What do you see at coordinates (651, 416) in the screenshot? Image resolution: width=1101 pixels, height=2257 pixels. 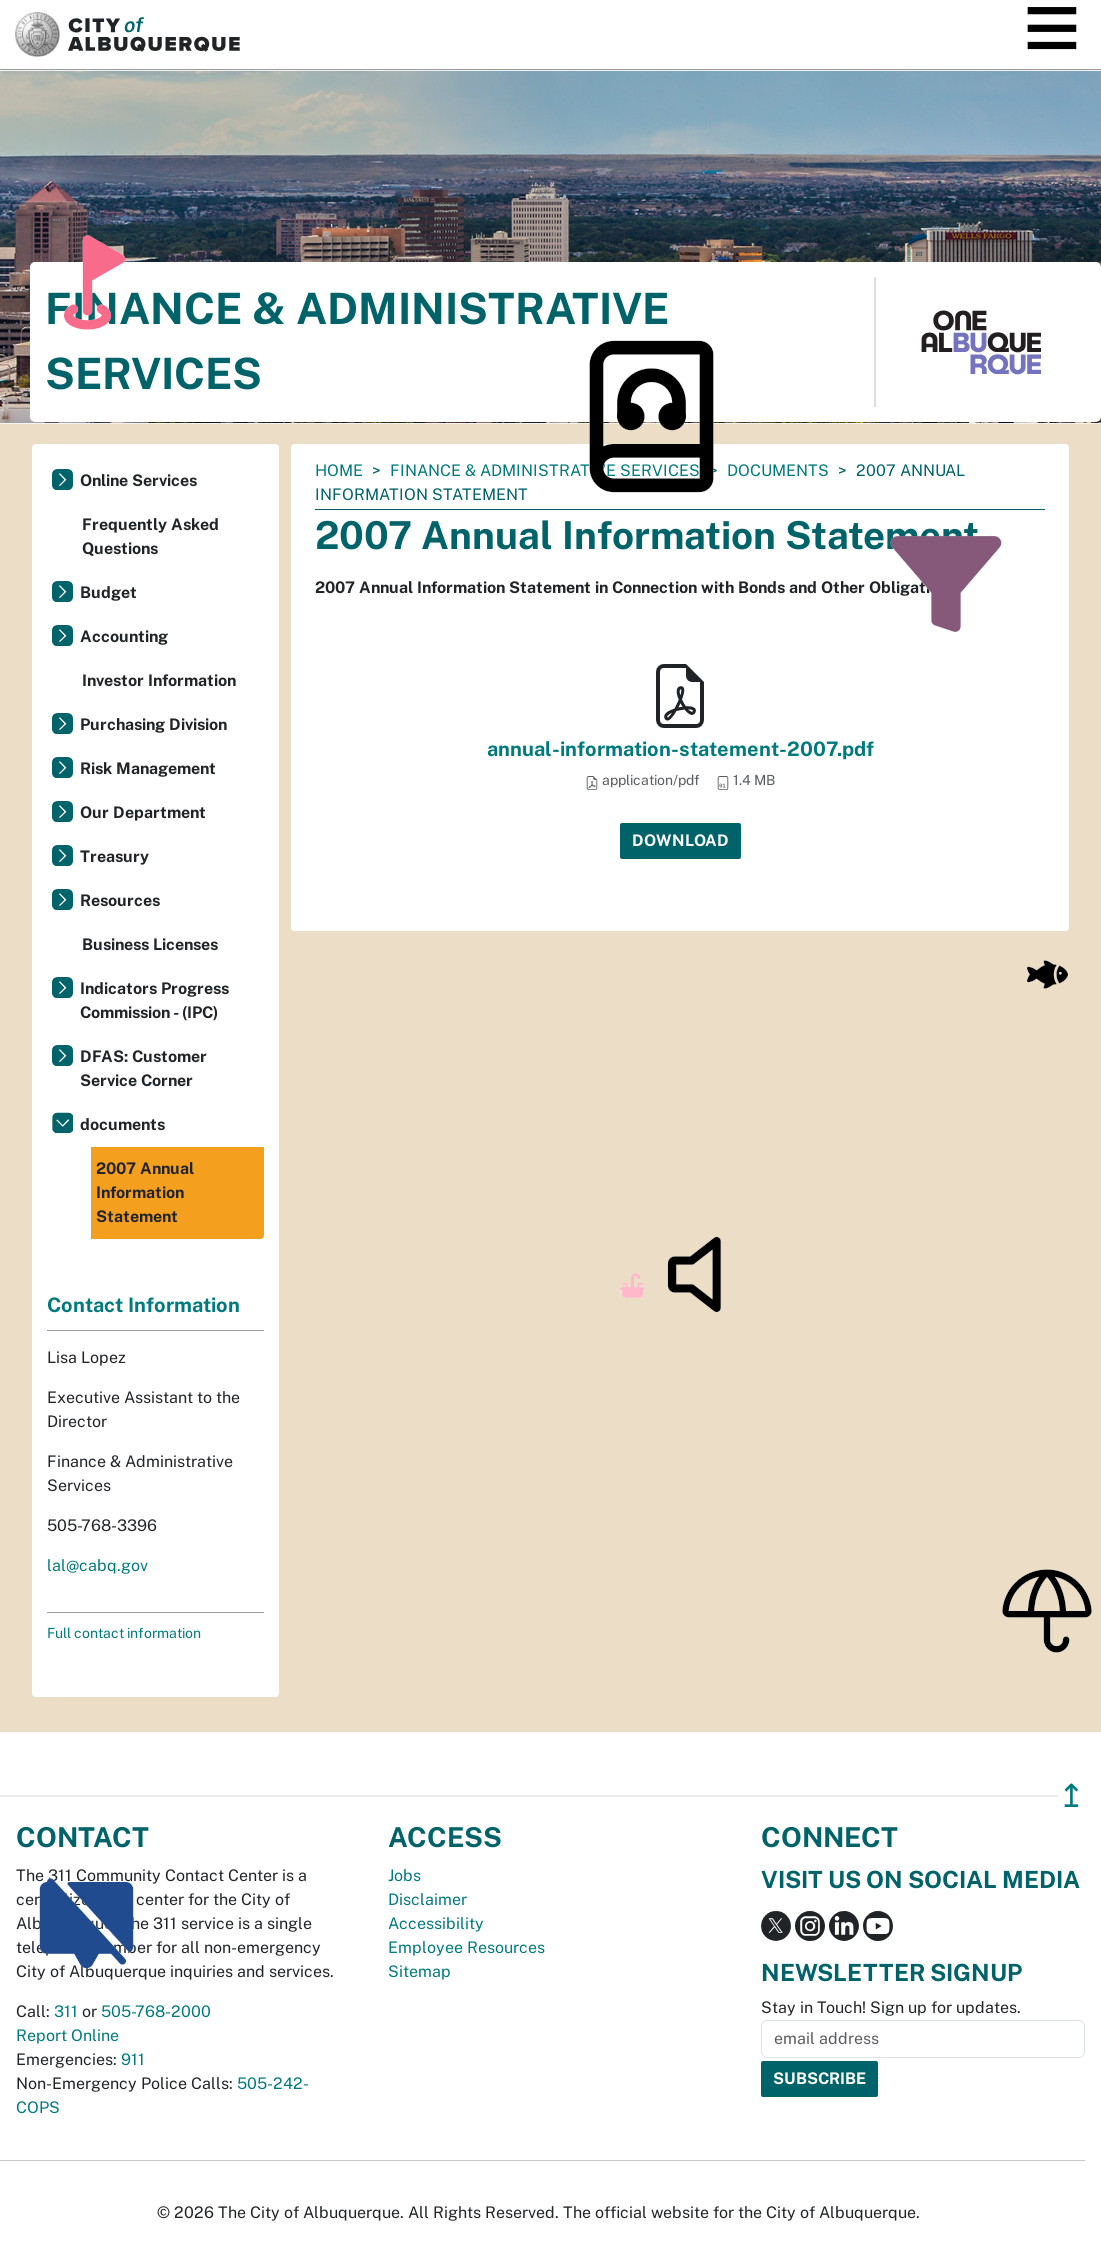 I see `access audiobook library` at bounding box center [651, 416].